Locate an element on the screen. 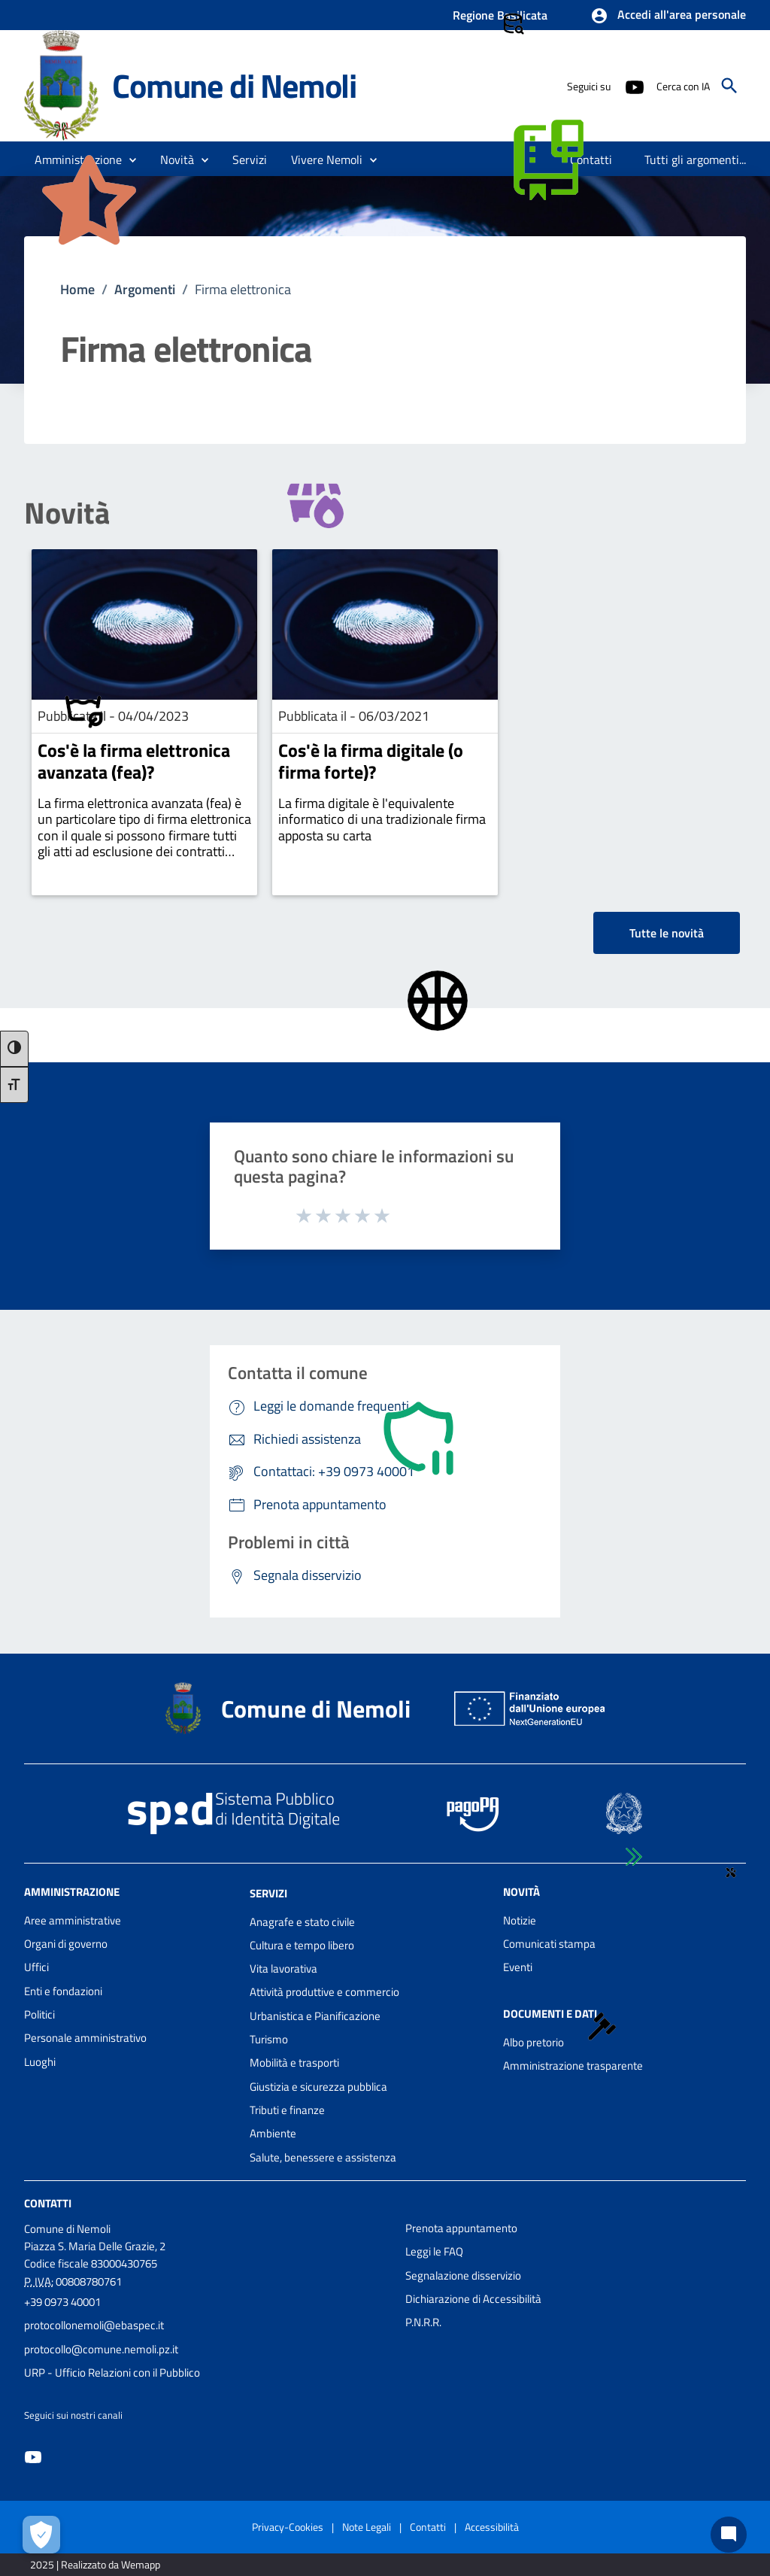 The image size is (770, 2576). skip forward or advance quickly is located at coordinates (634, 1857).